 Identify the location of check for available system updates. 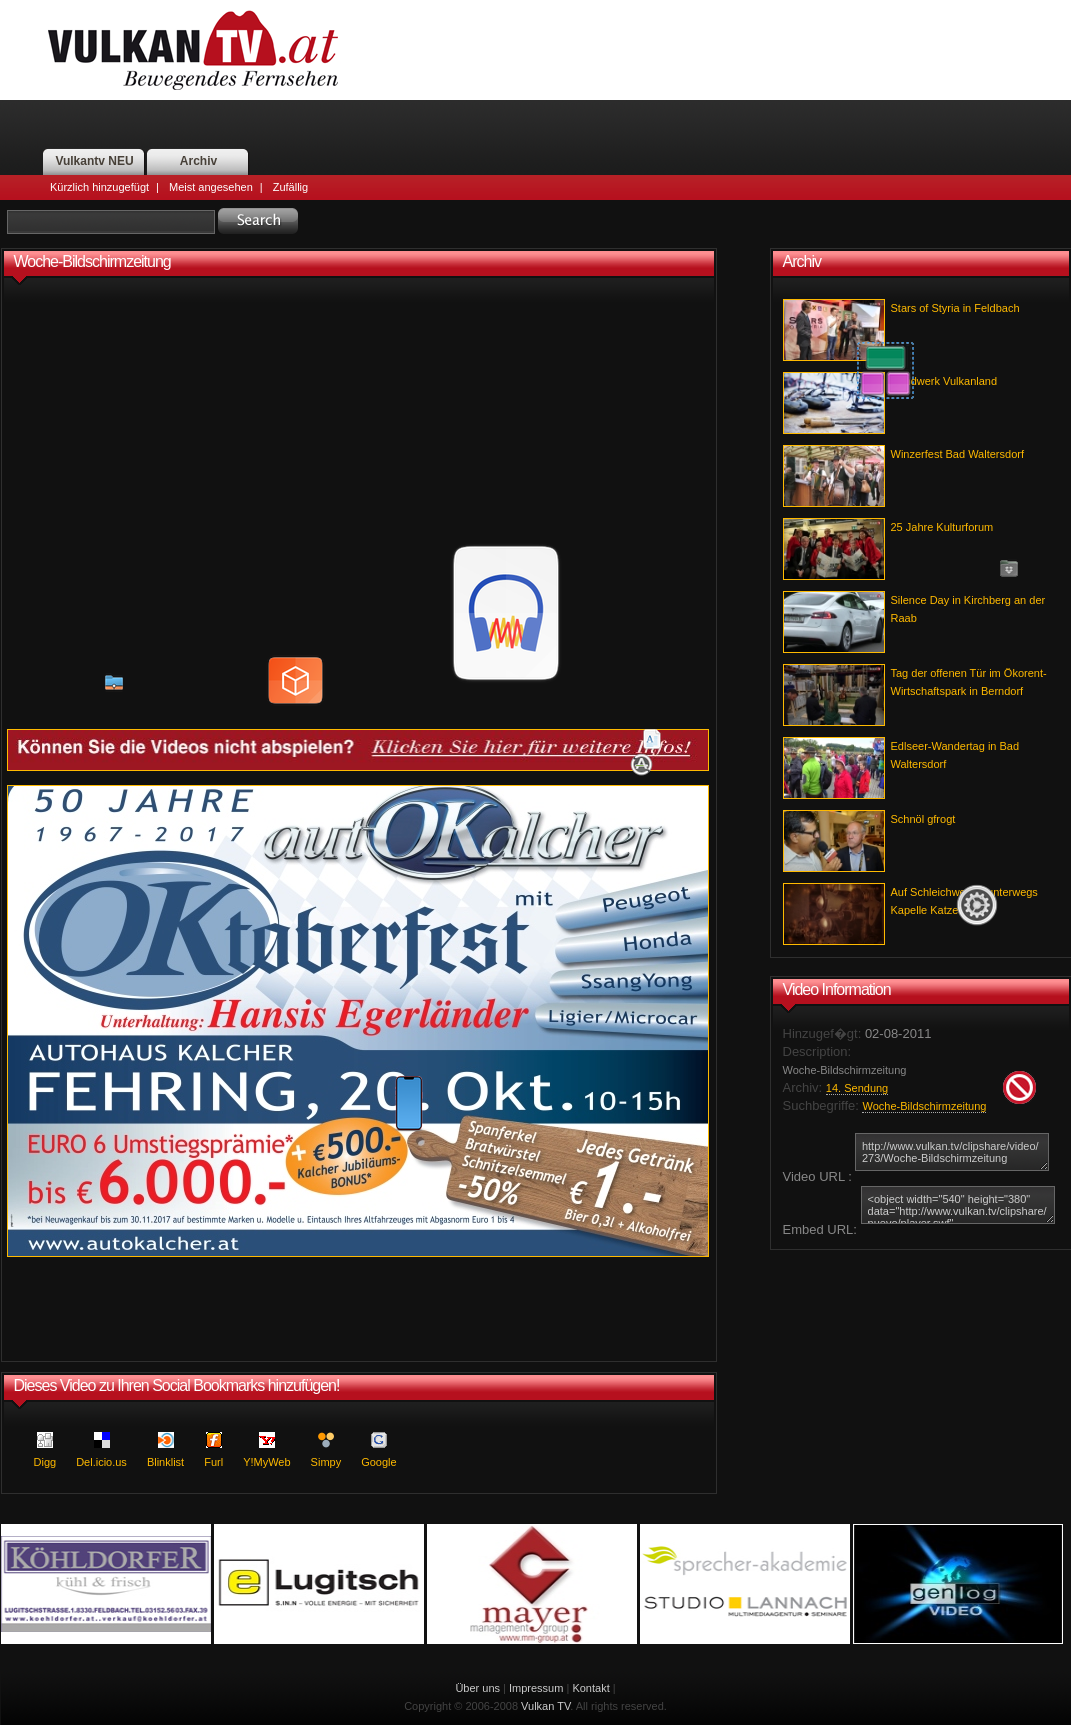
(641, 764).